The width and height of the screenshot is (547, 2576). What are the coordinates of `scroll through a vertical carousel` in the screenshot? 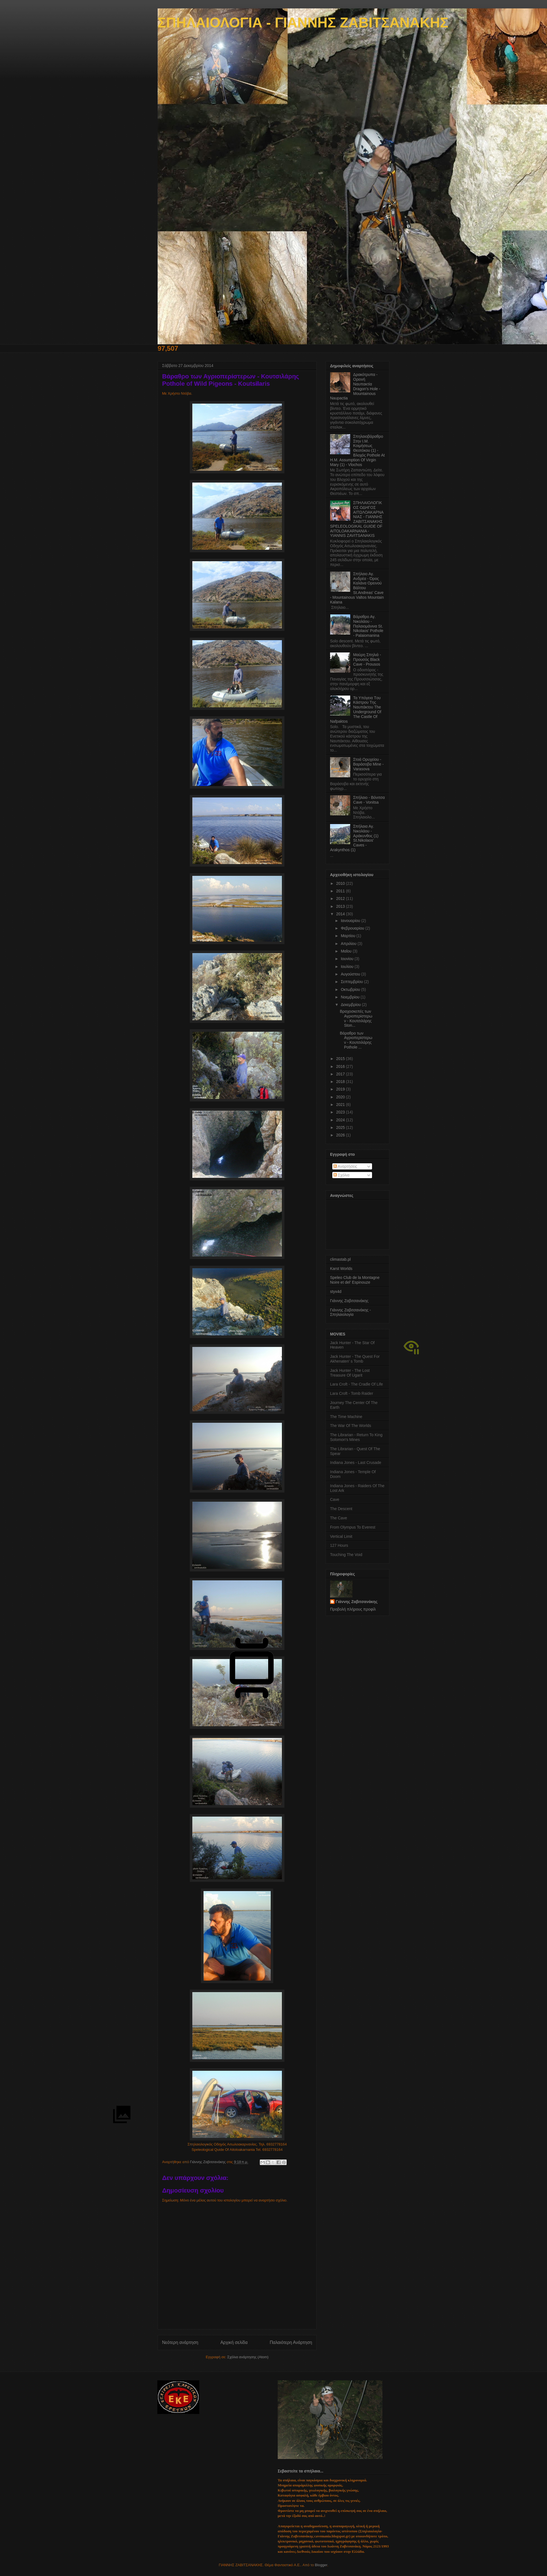 It's located at (252, 1668).